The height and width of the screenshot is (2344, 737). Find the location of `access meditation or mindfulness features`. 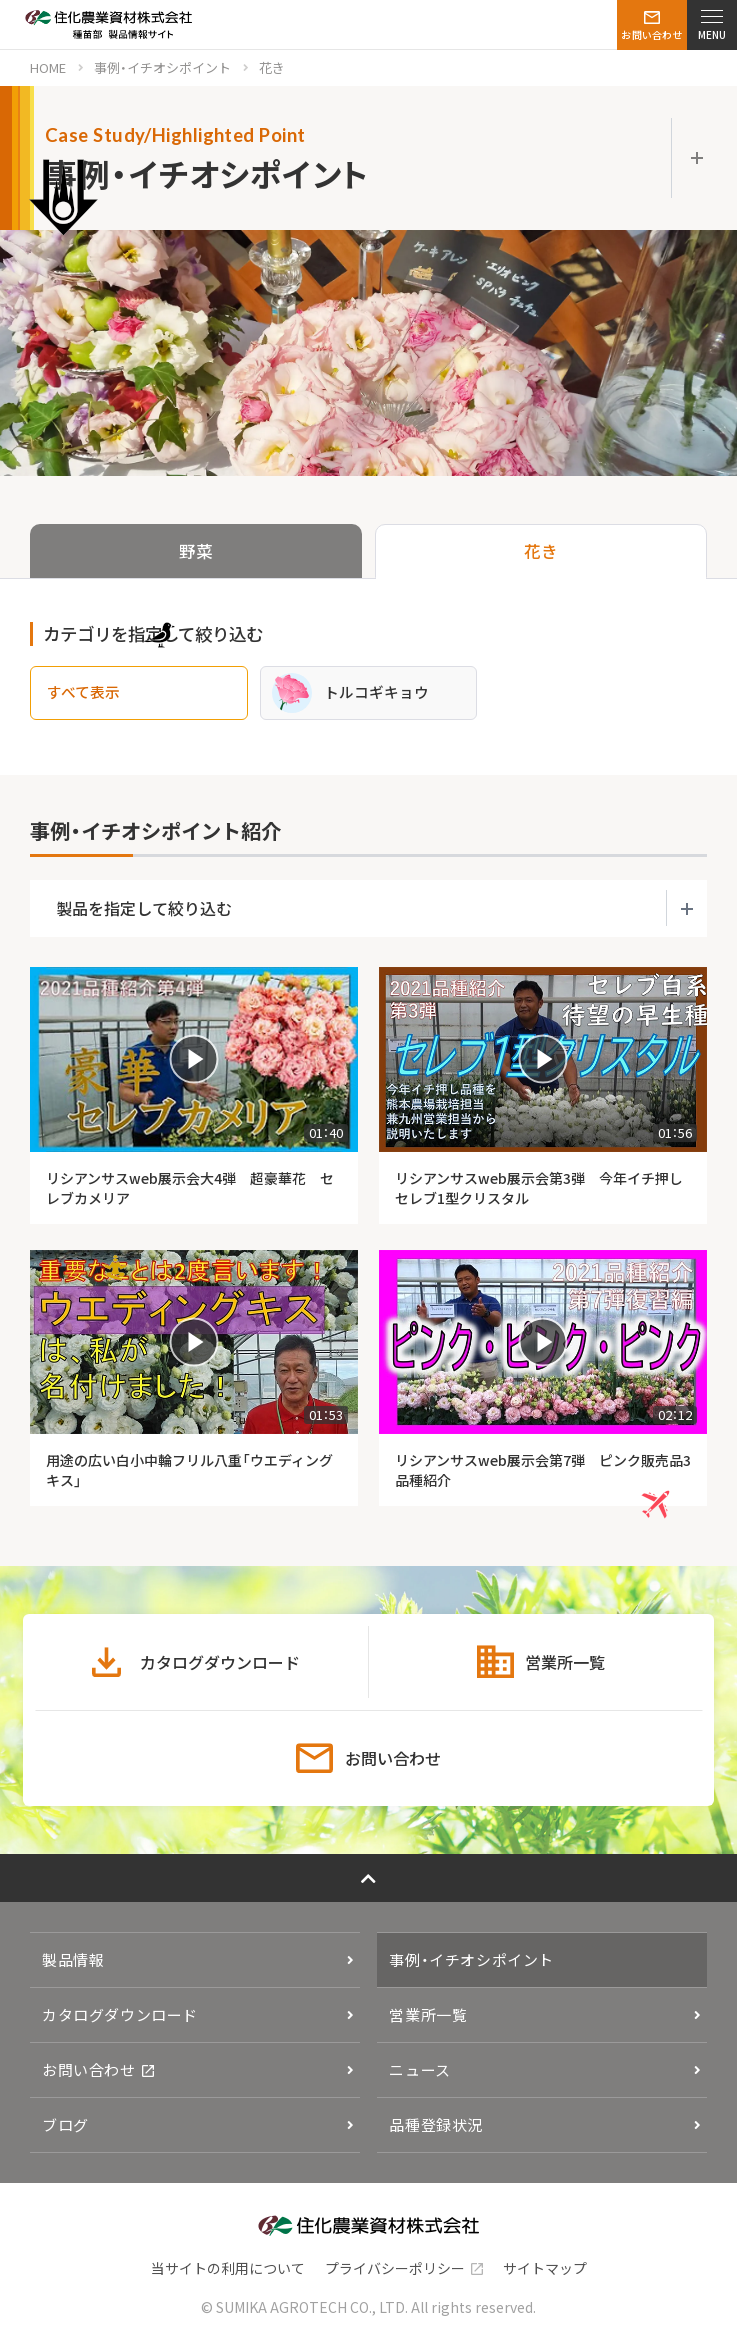

access meditation or mindfulness features is located at coordinates (115, 1268).